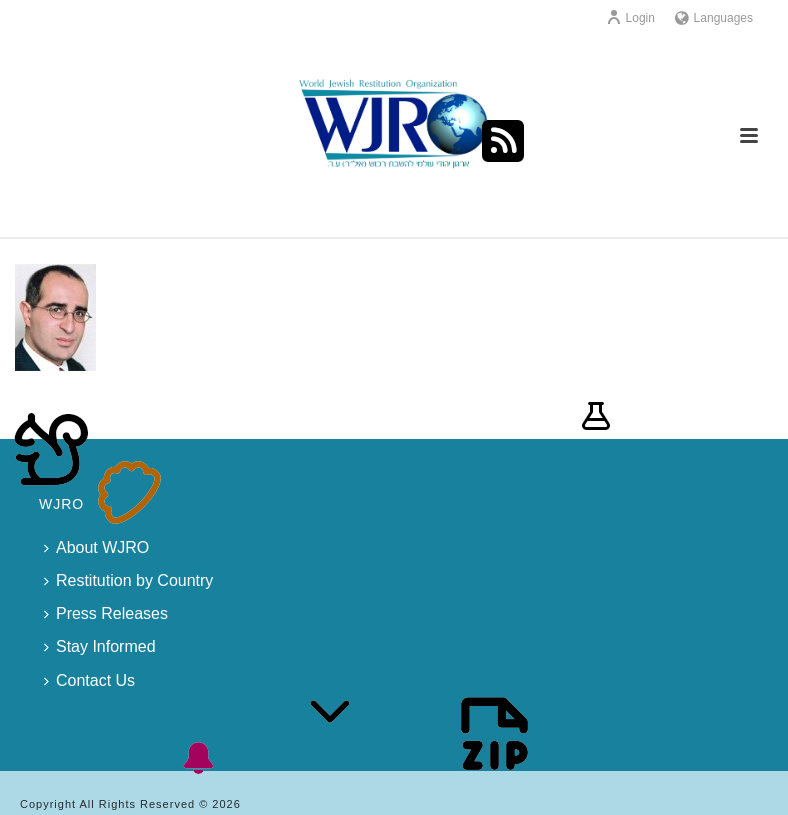 The height and width of the screenshot is (815, 788). Describe the element at coordinates (503, 141) in the screenshot. I see `subscribe to RSS feed` at that location.